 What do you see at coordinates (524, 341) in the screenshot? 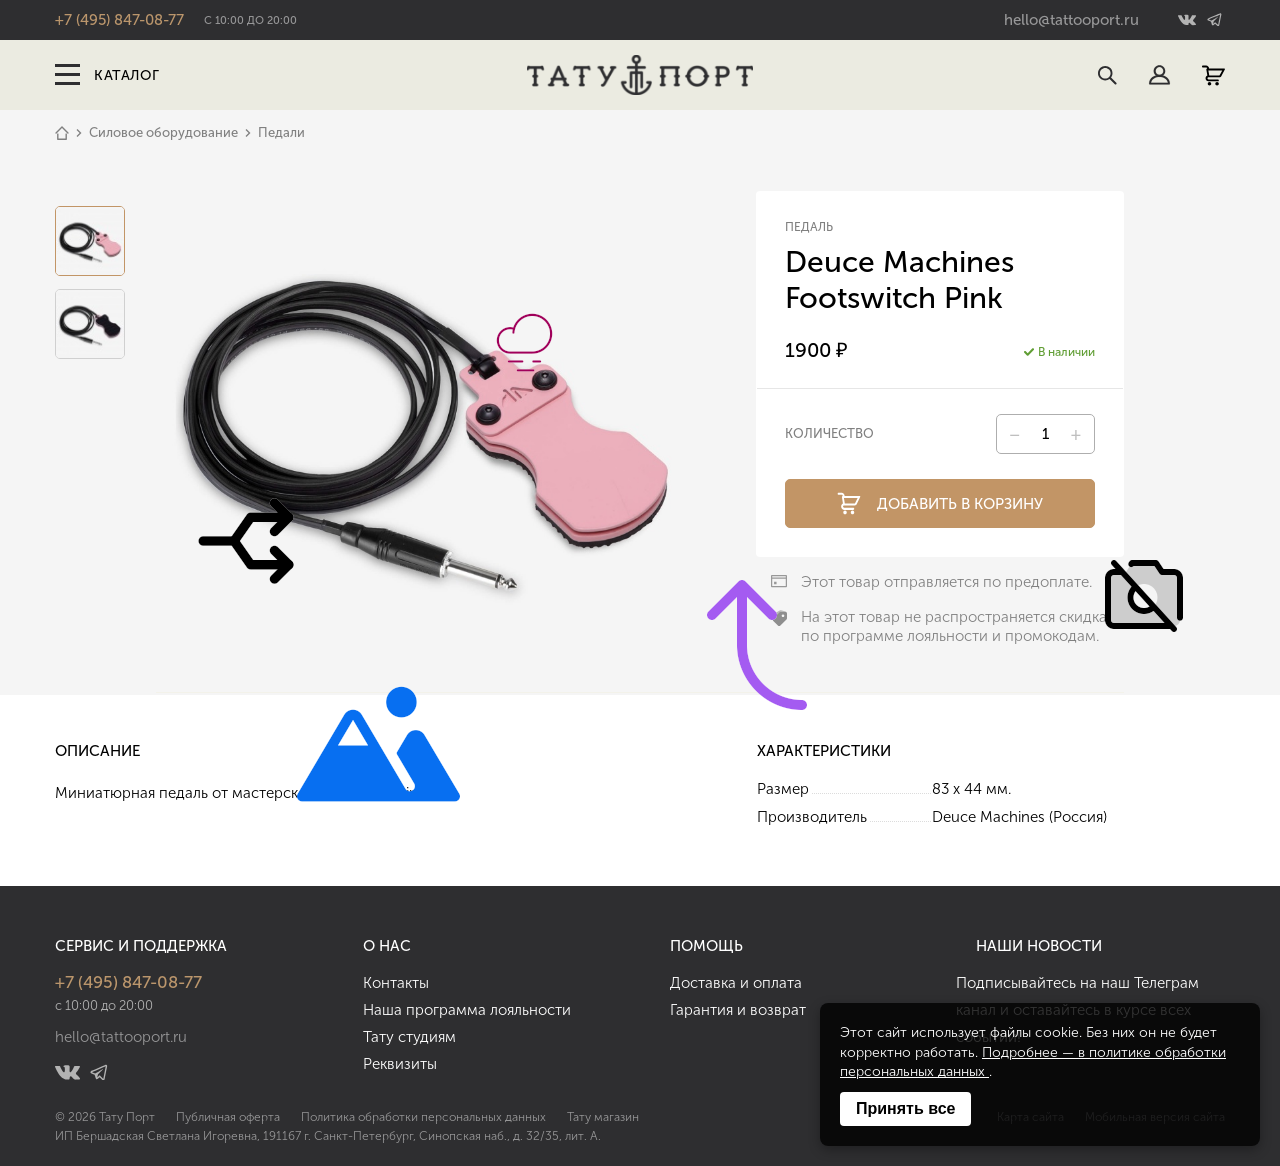
I see `indicates foggy weather conditions` at bounding box center [524, 341].